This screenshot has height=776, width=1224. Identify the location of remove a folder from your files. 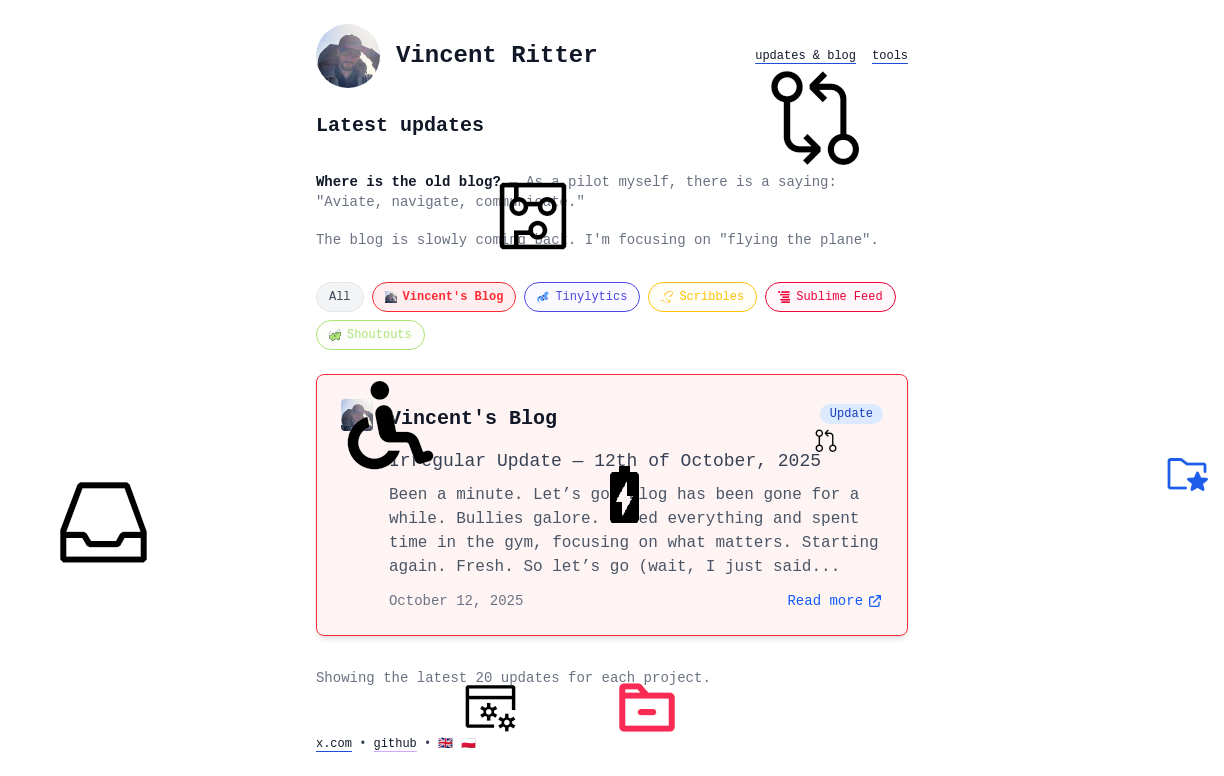
(647, 708).